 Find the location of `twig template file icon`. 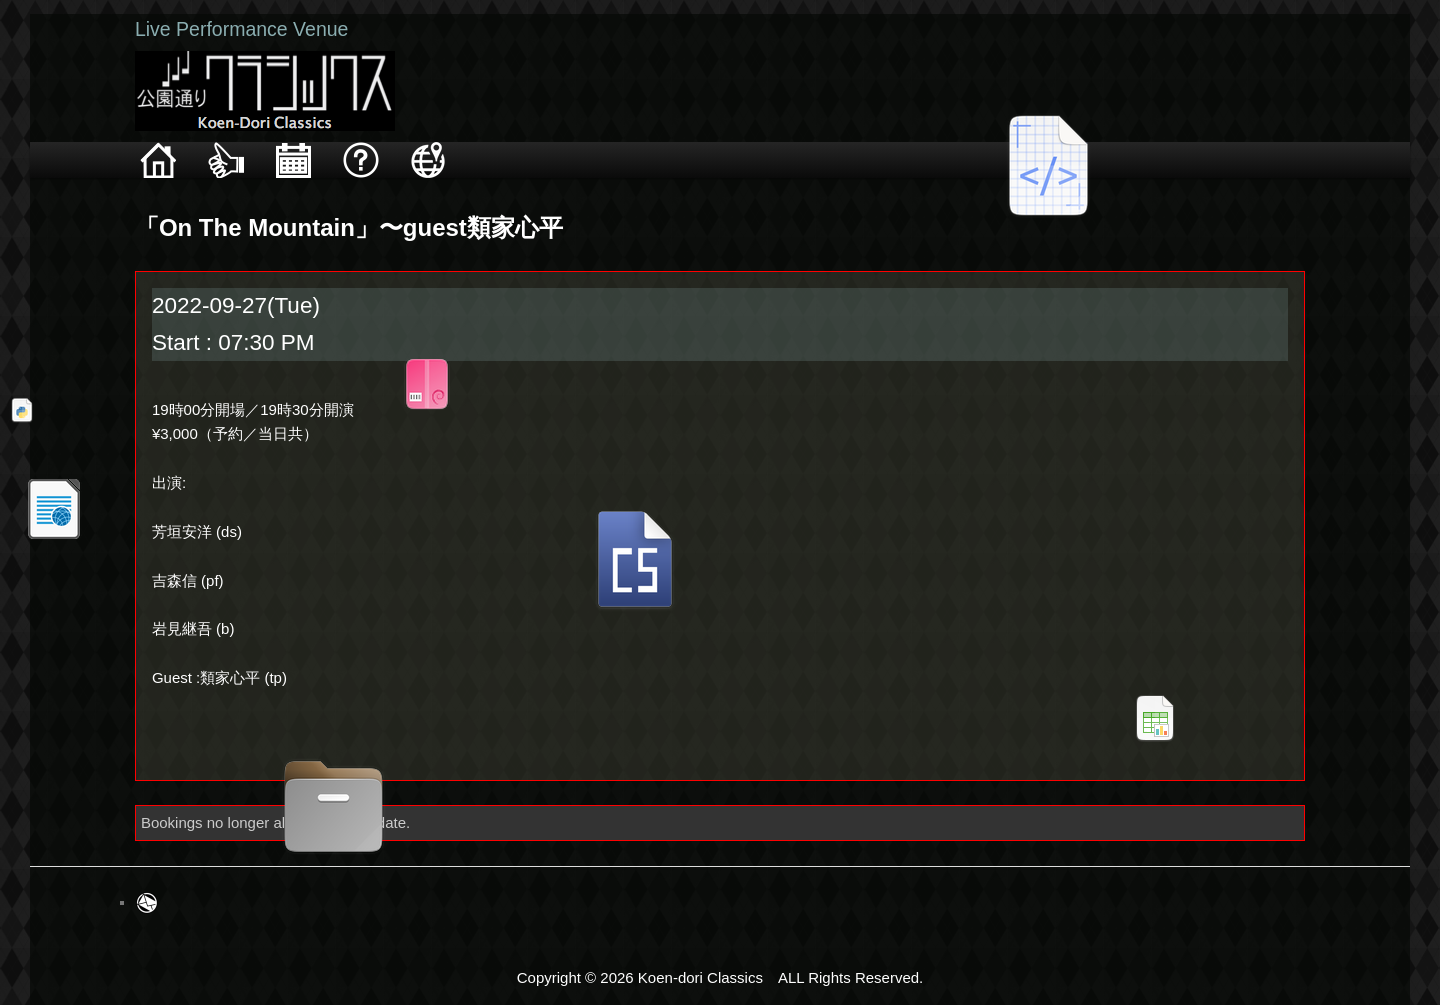

twig template file icon is located at coordinates (1048, 165).